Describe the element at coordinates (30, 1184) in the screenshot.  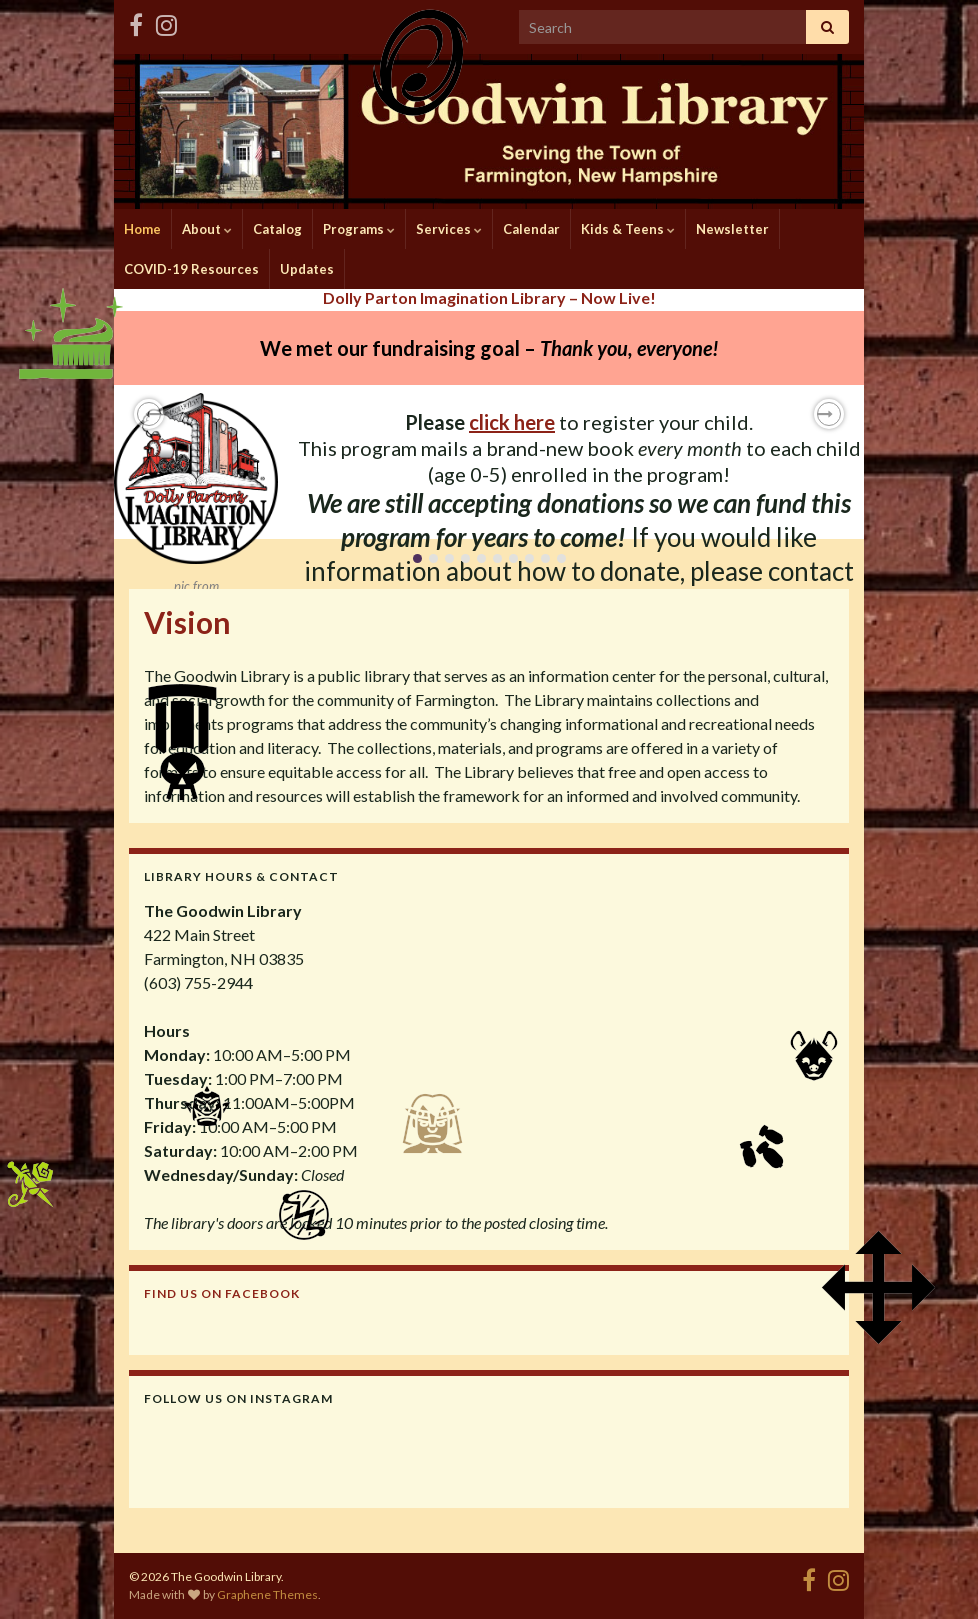
I see `select rogue or assassin character class` at that location.